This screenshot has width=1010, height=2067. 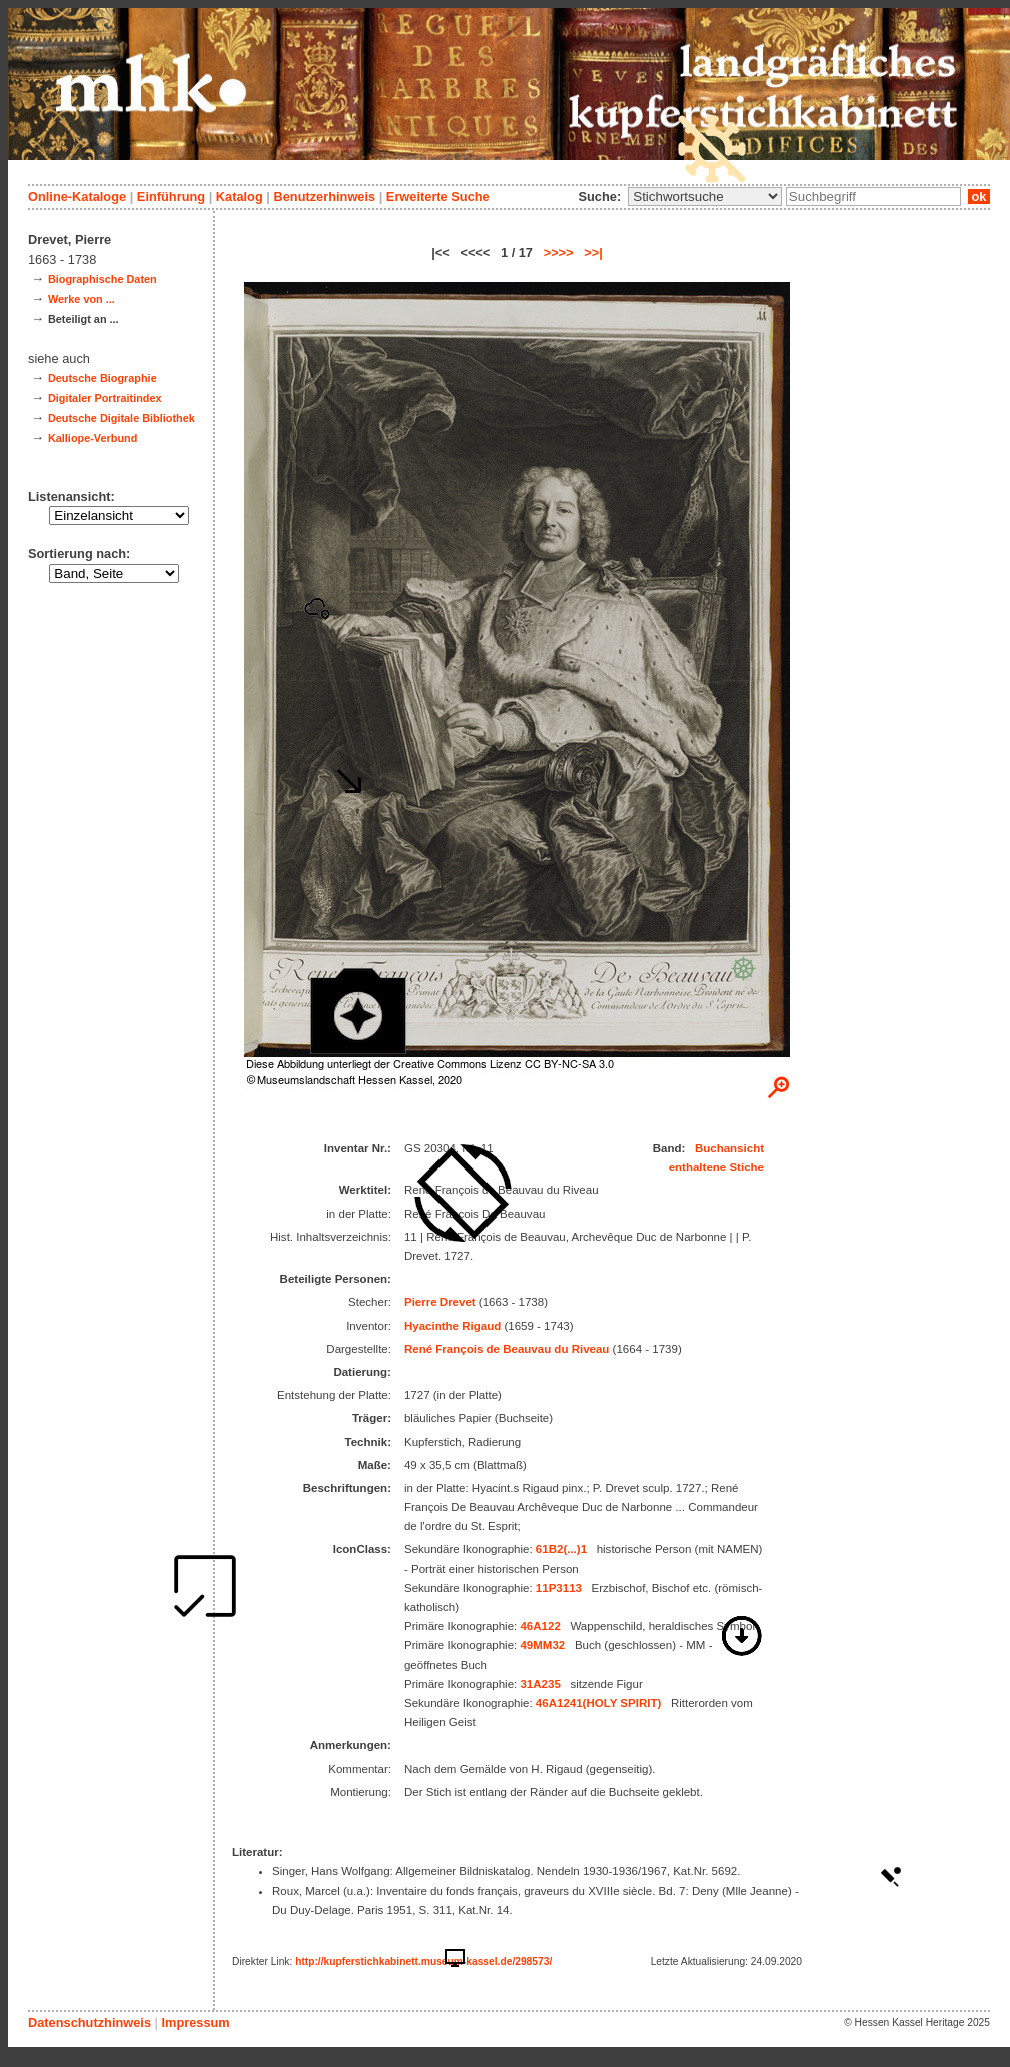 What do you see at coordinates (317, 607) in the screenshot?
I see `view cloud storage location` at bounding box center [317, 607].